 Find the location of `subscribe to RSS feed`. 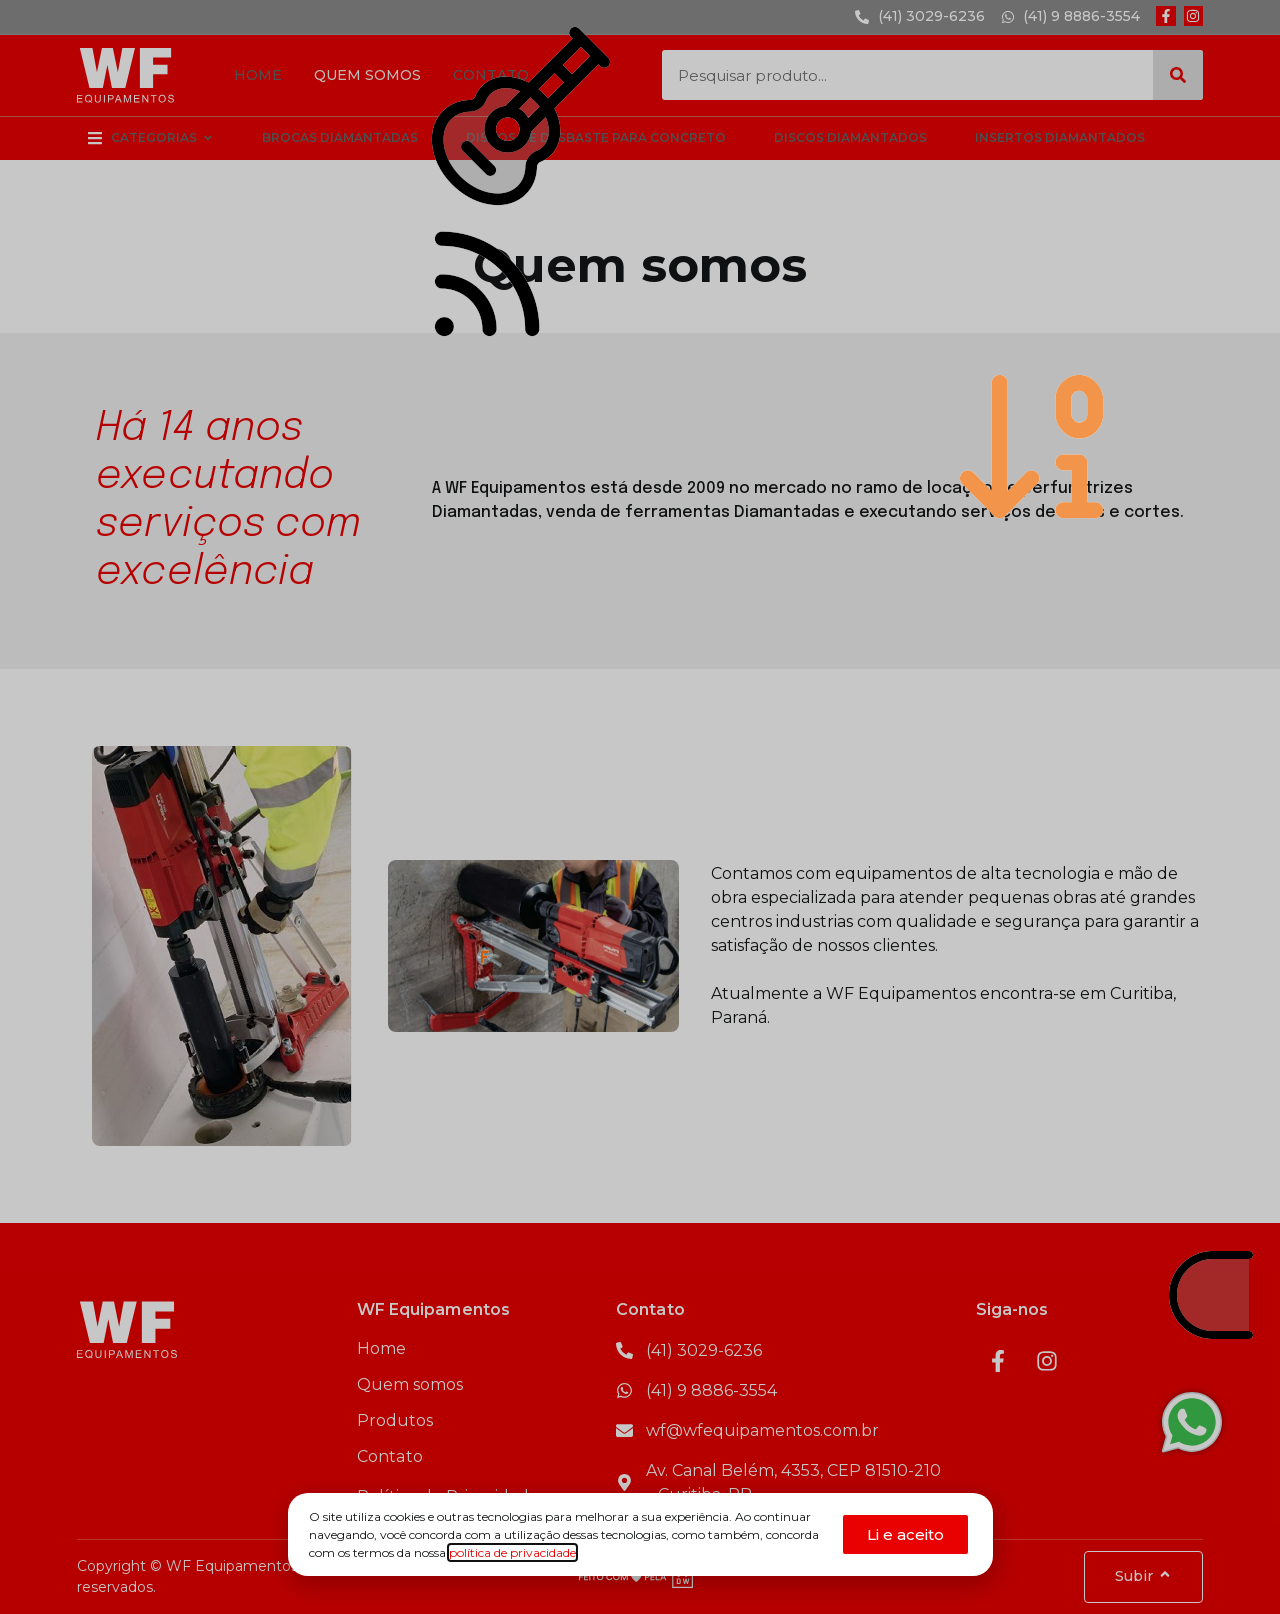

subscribe to RSS feed is located at coordinates (480, 291).